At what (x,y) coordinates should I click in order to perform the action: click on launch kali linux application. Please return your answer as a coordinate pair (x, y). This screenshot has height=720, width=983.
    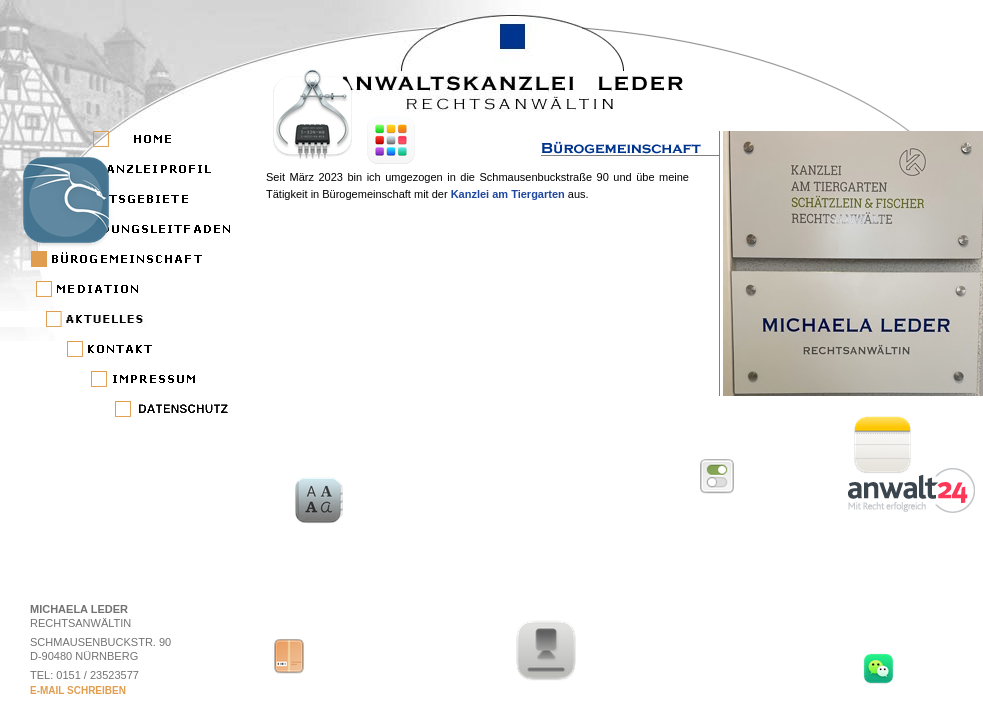
    Looking at the image, I should click on (66, 200).